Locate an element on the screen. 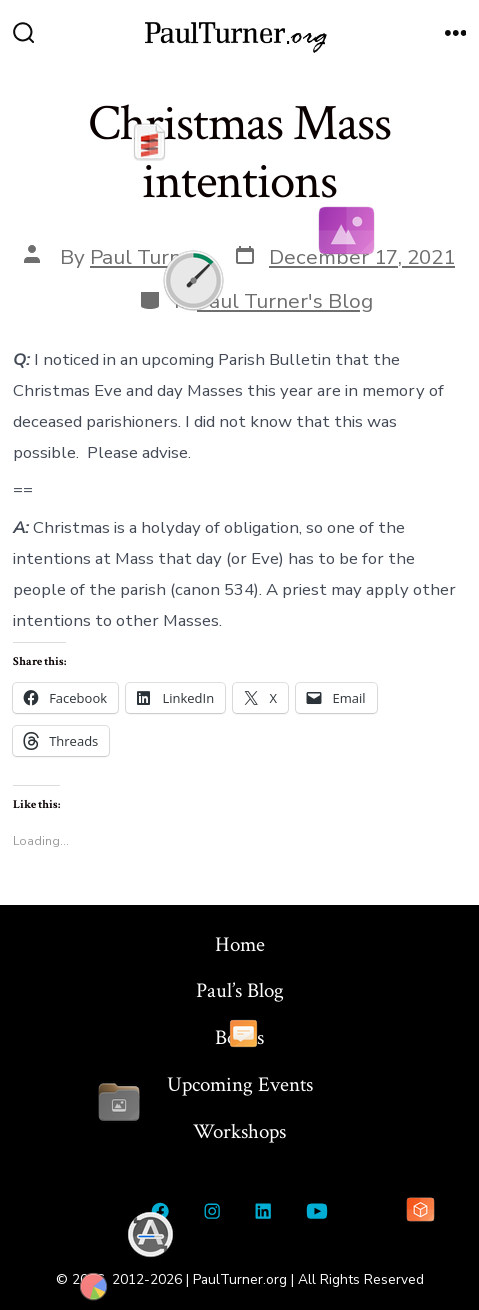 The image size is (479, 1310). open an image file is located at coordinates (346, 228).